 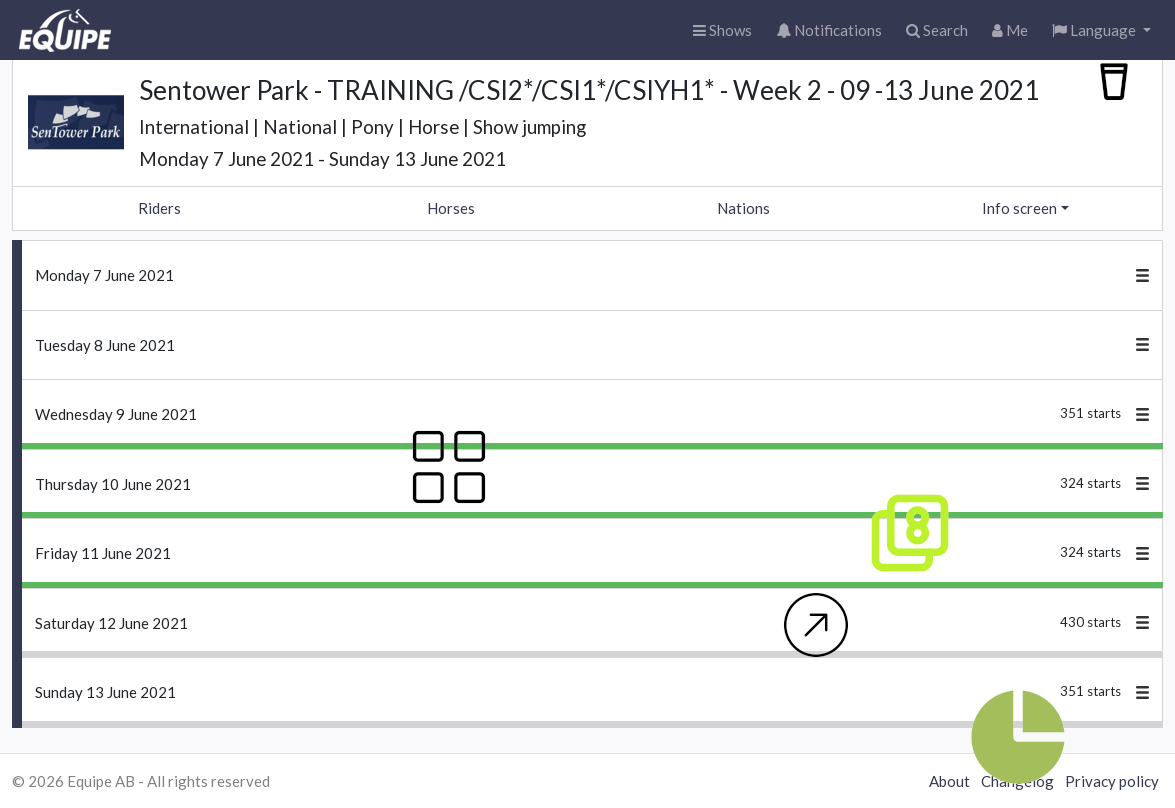 What do you see at coordinates (449, 467) in the screenshot?
I see `view all apps or menu grid` at bounding box center [449, 467].